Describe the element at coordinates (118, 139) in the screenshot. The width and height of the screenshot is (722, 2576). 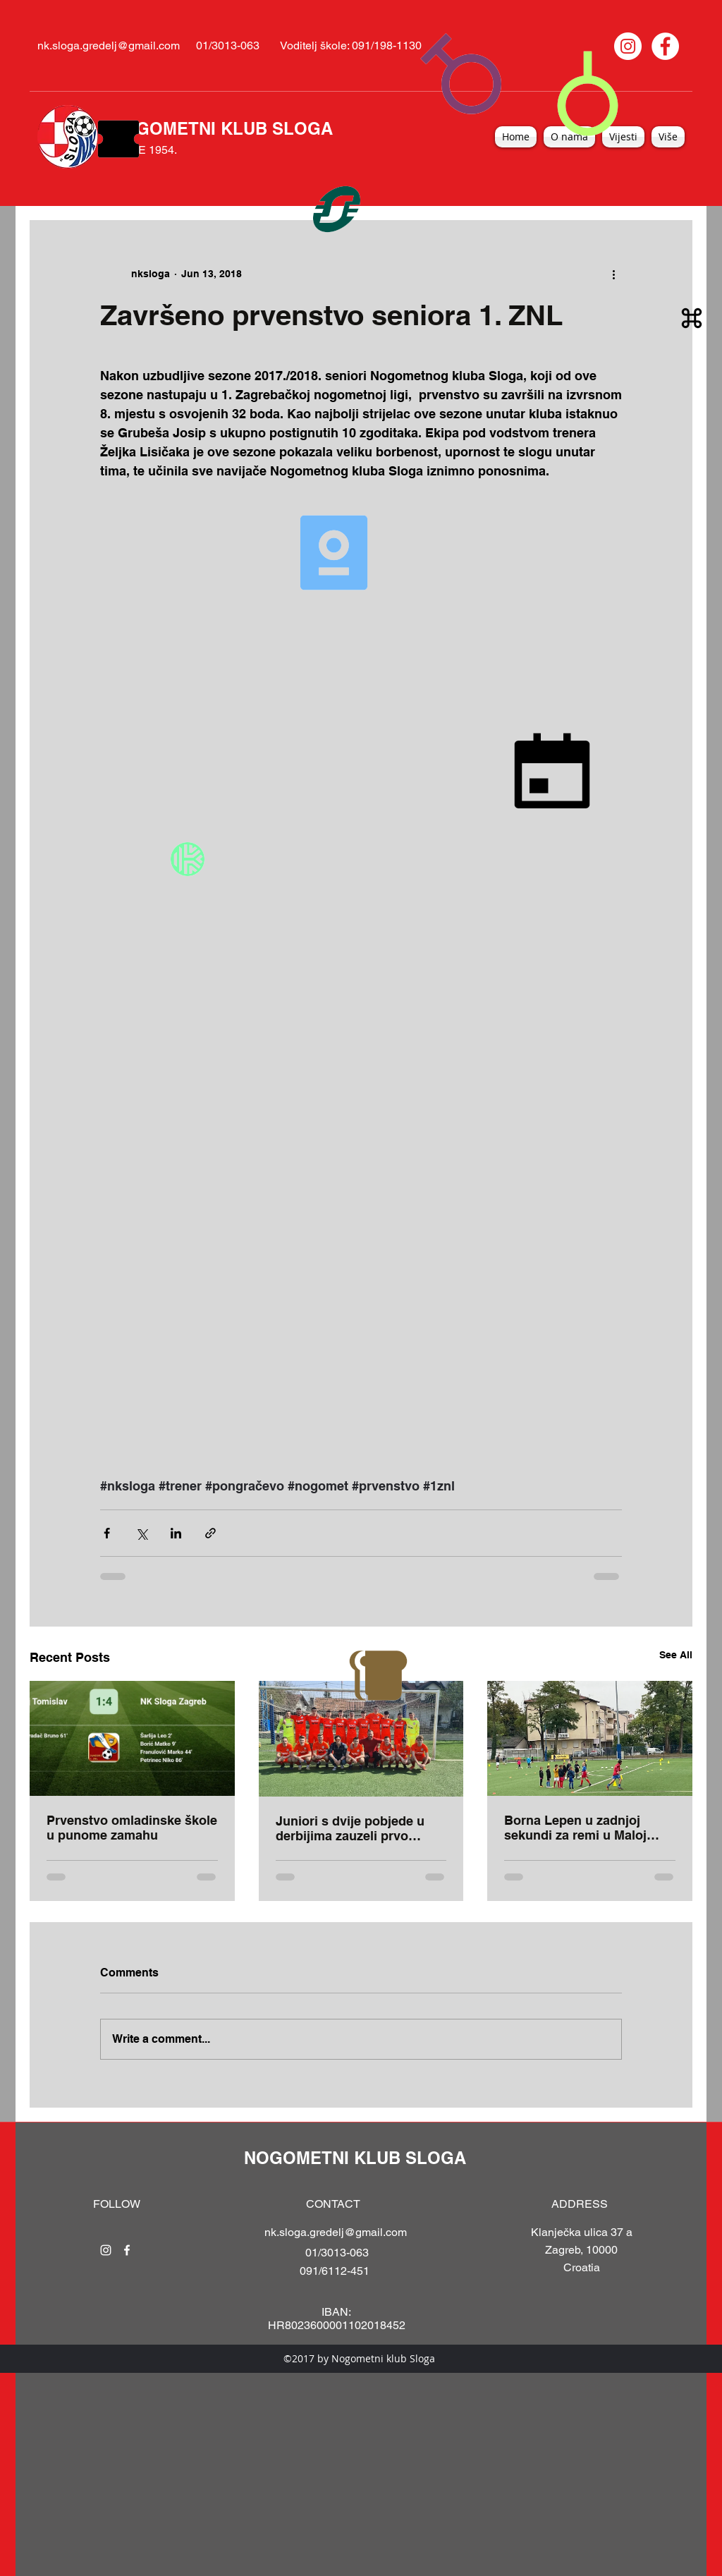
I see `view your tickets or passes` at that location.